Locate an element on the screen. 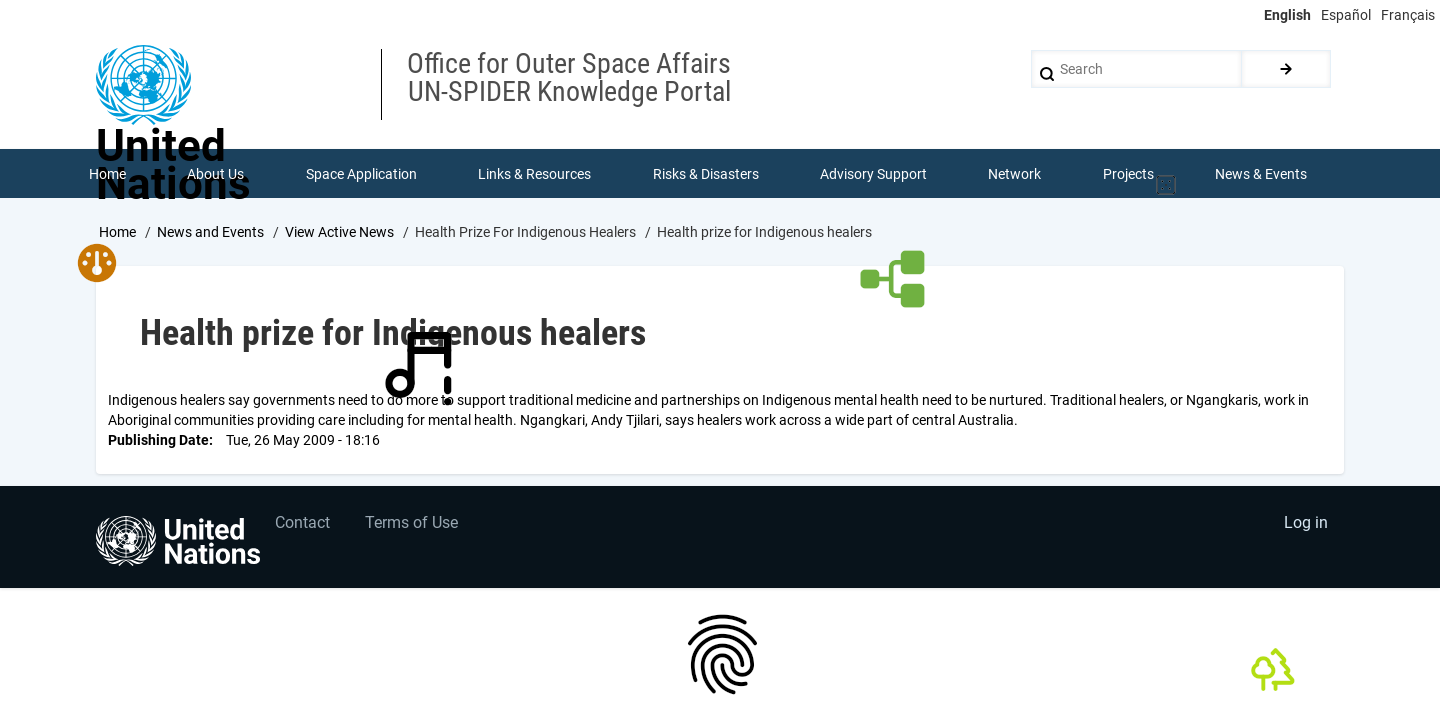  view parks or natural areas nearby is located at coordinates (1273, 668).